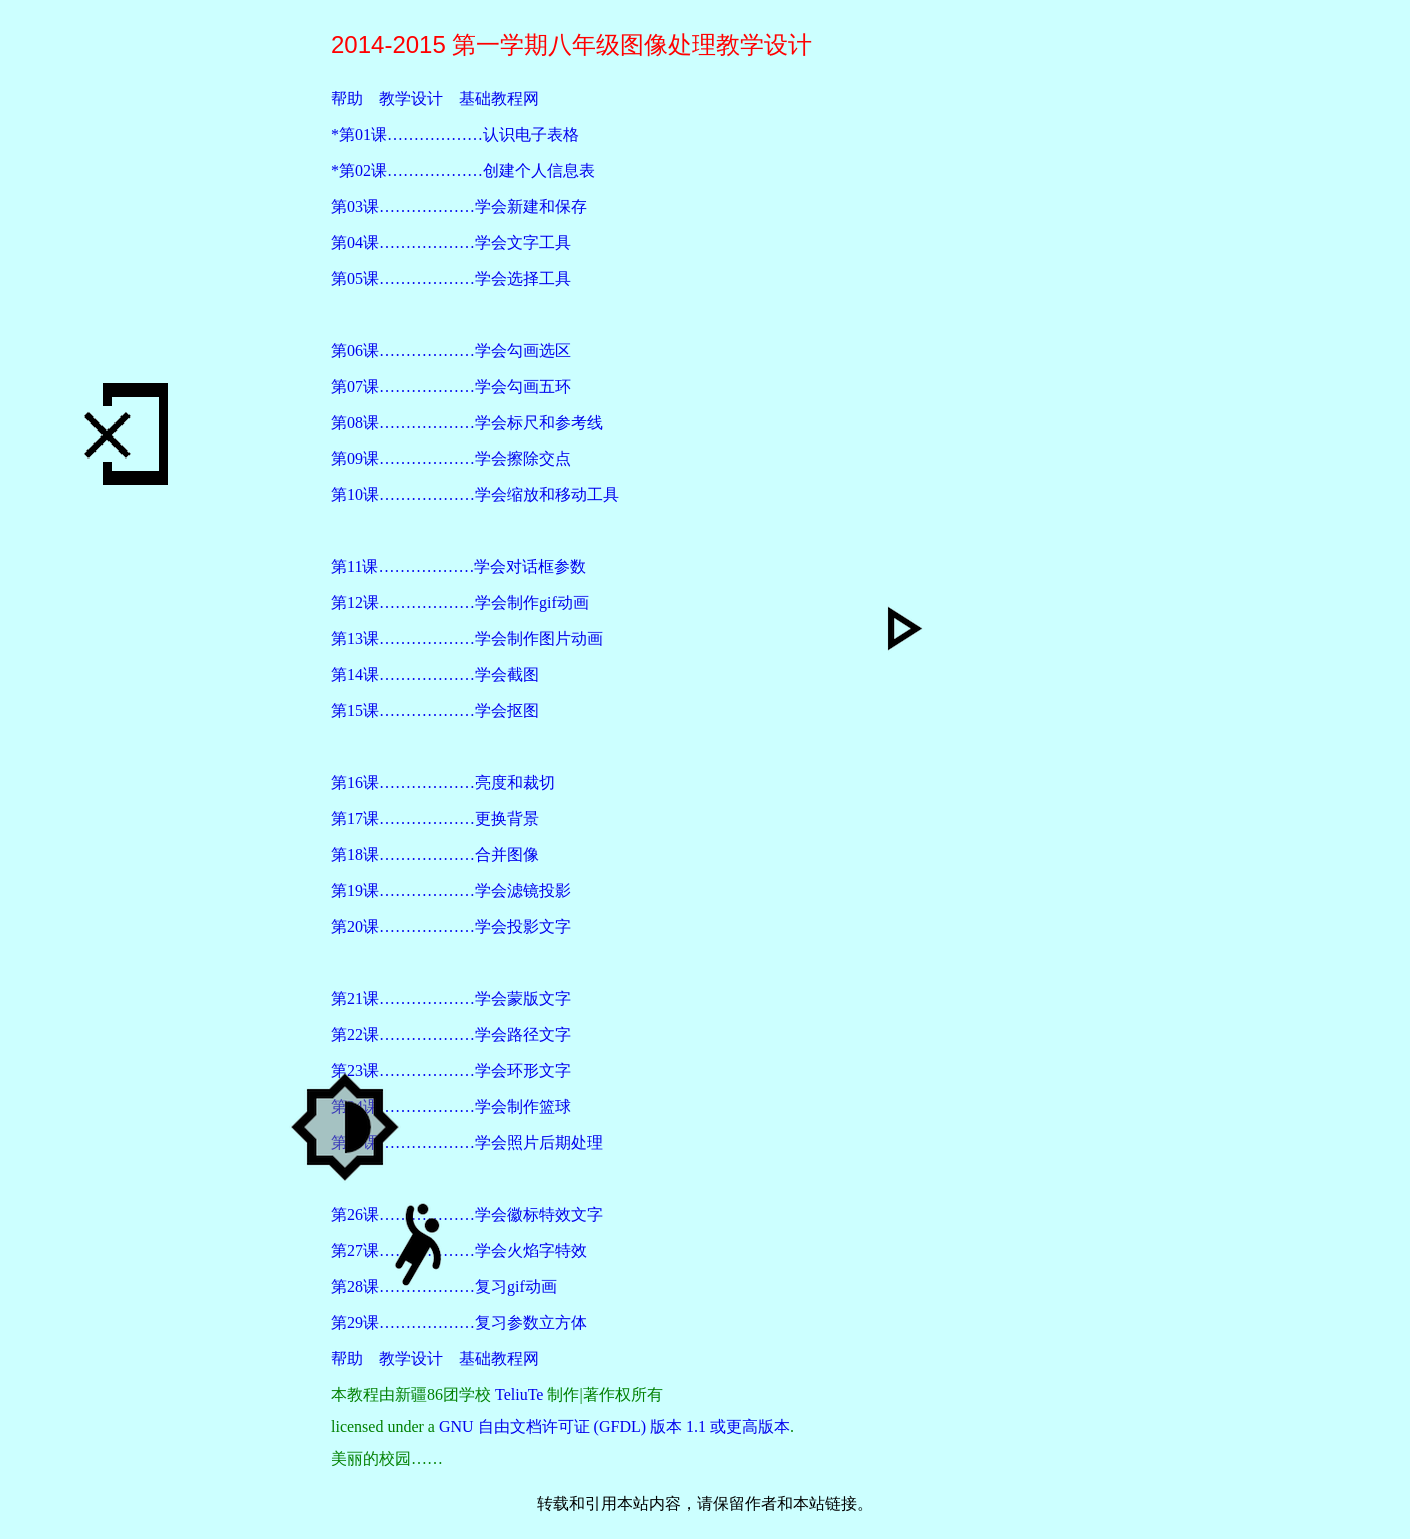 The image size is (1410, 1539). Describe the element at coordinates (417, 1243) in the screenshot. I see `access handball sports content` at that location.